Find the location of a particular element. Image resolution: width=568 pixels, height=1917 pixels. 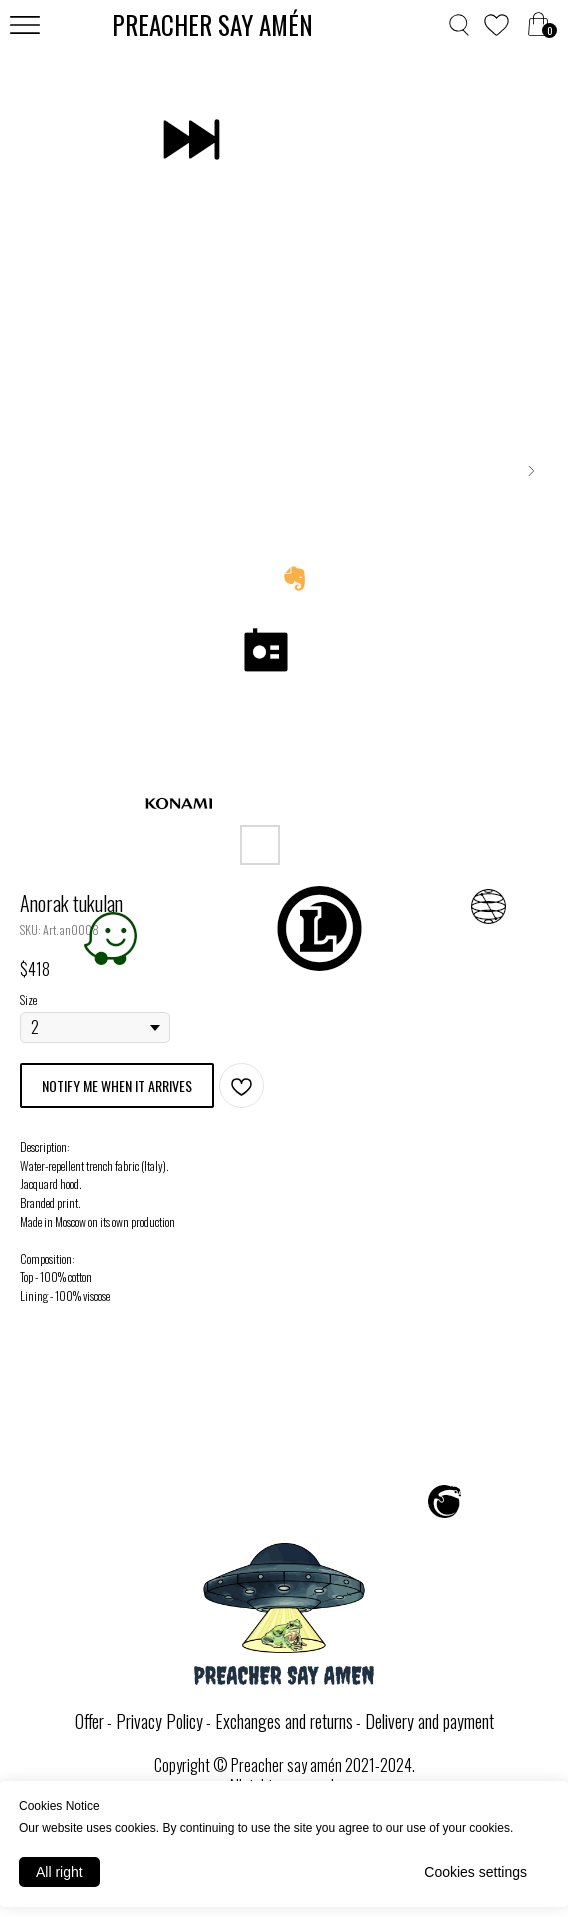

open evernote app is located at coordinates (294, 578).